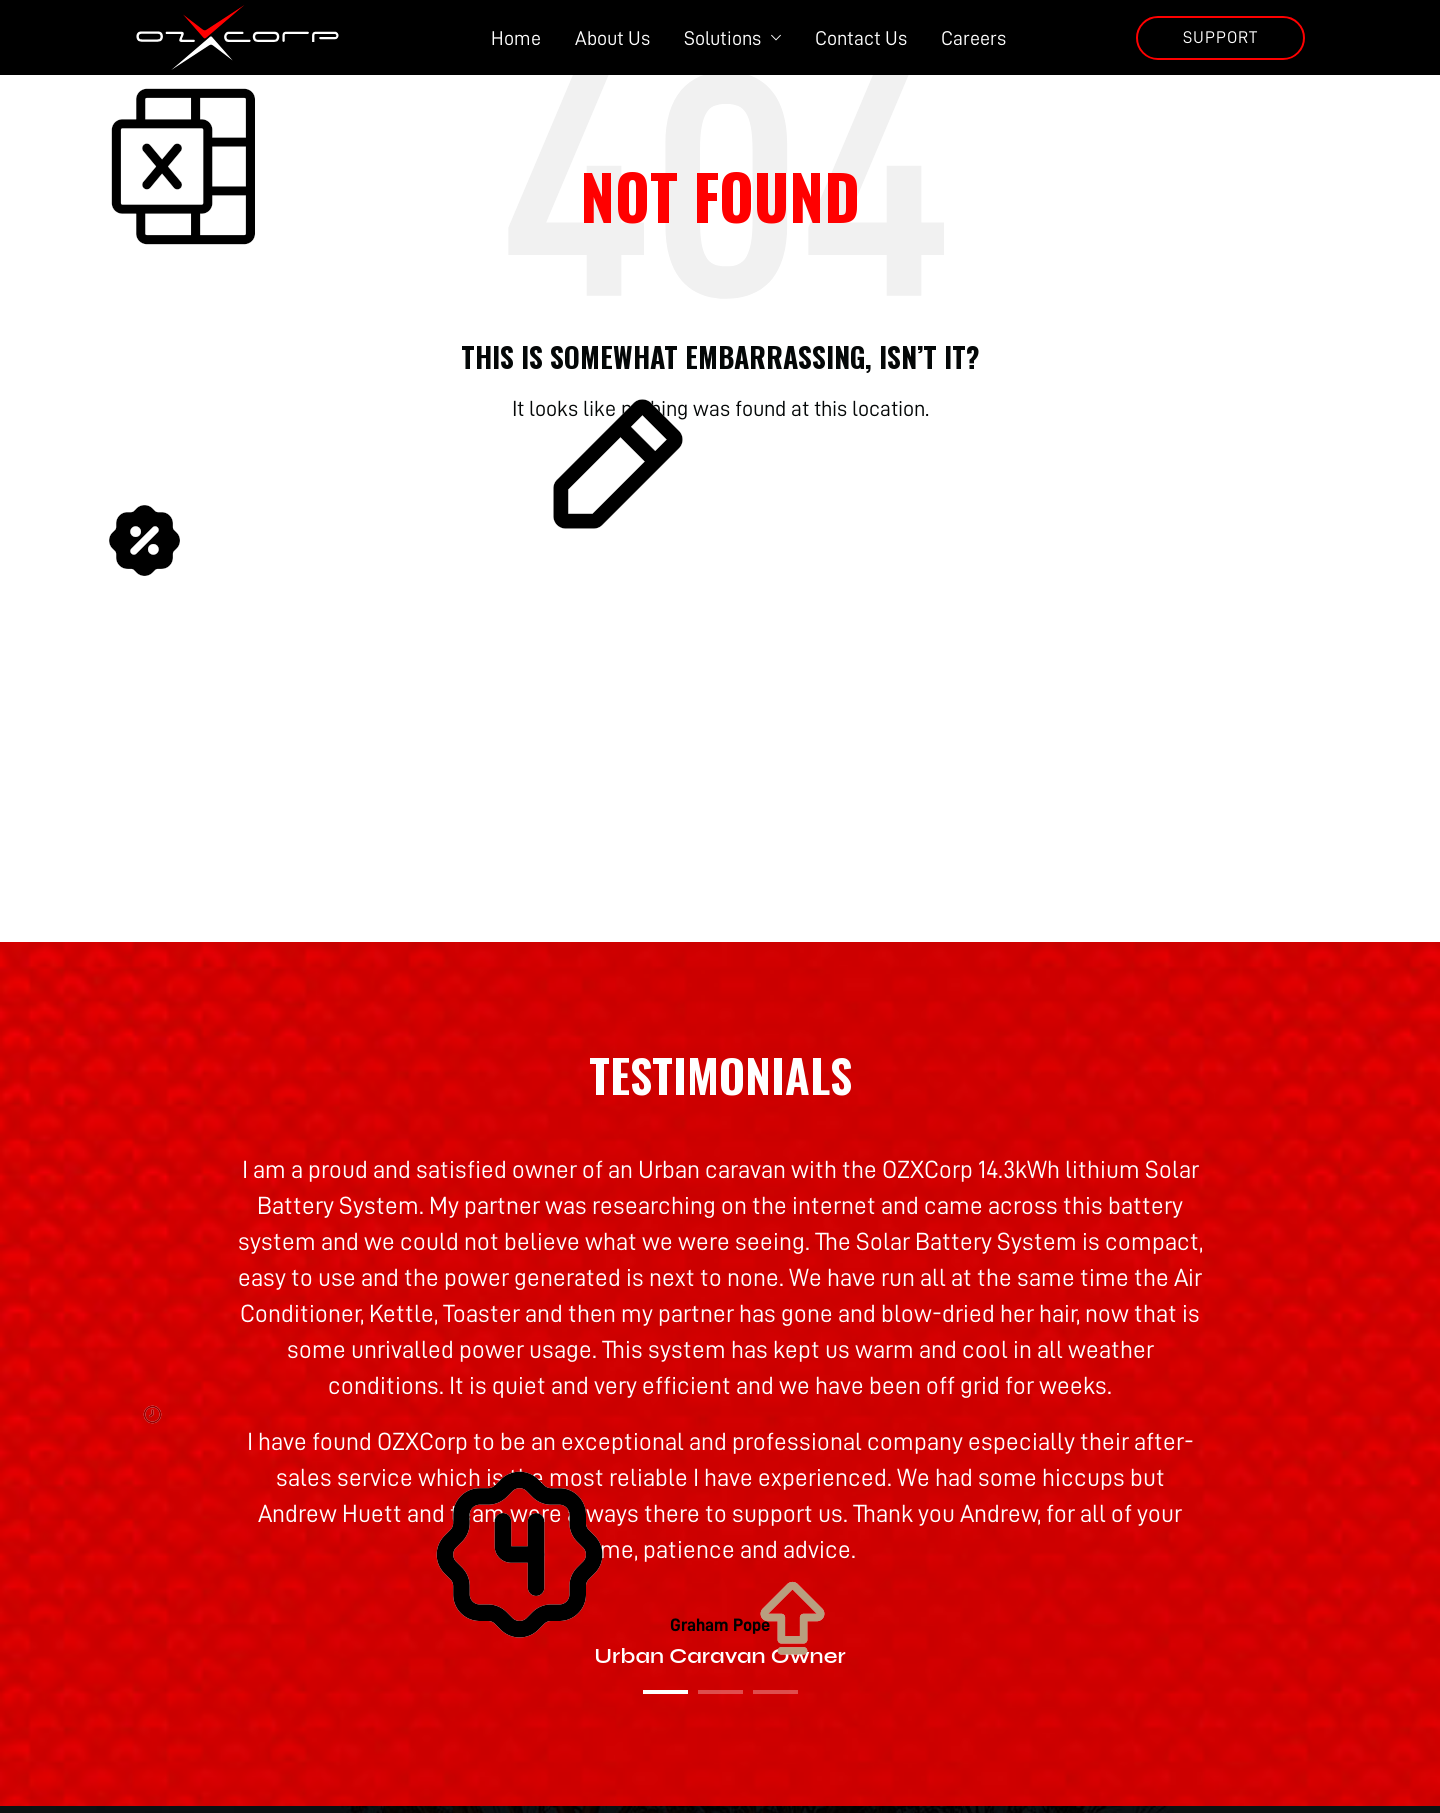 Image resolution: width=1440 pixels, height=1813 pixels. I want to click on view available discounts or promotions, so click(144, 540).